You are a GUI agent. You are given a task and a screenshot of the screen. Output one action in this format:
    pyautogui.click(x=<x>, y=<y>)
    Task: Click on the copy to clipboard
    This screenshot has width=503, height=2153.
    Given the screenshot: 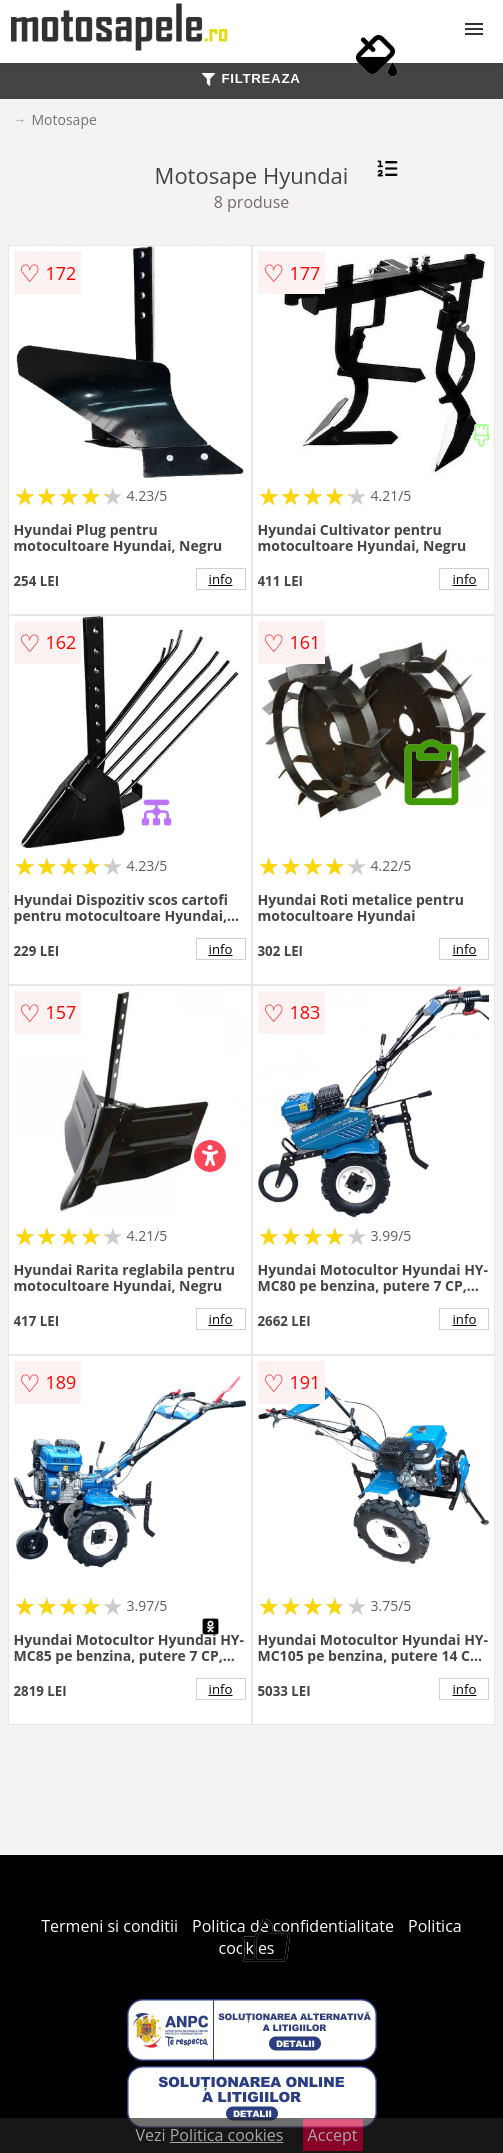 What is the action you would take?
    pyautogui.click(x=431, y=773)
    